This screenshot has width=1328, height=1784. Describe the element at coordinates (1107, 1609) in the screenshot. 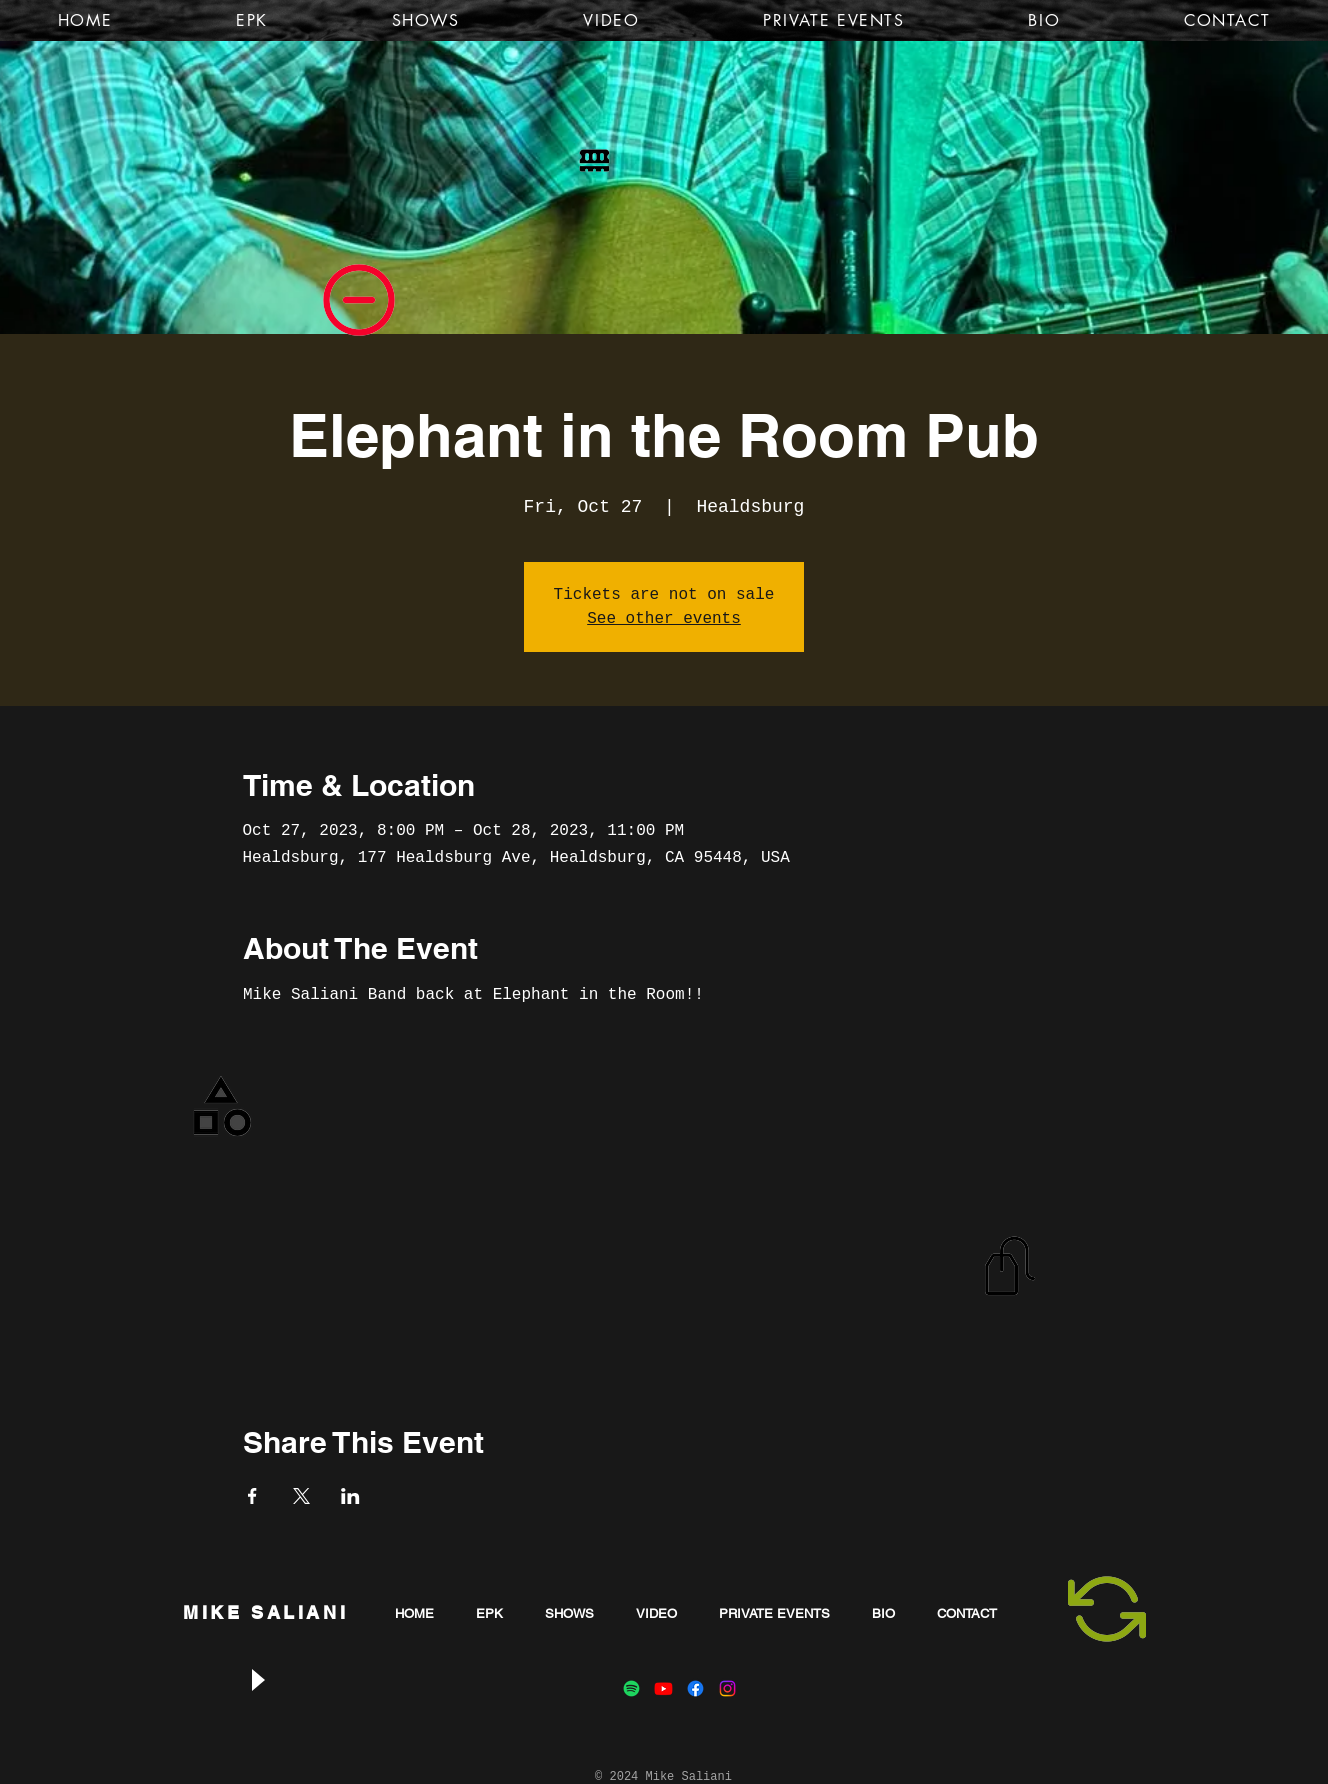

I see `refresh or reload content` at that location.